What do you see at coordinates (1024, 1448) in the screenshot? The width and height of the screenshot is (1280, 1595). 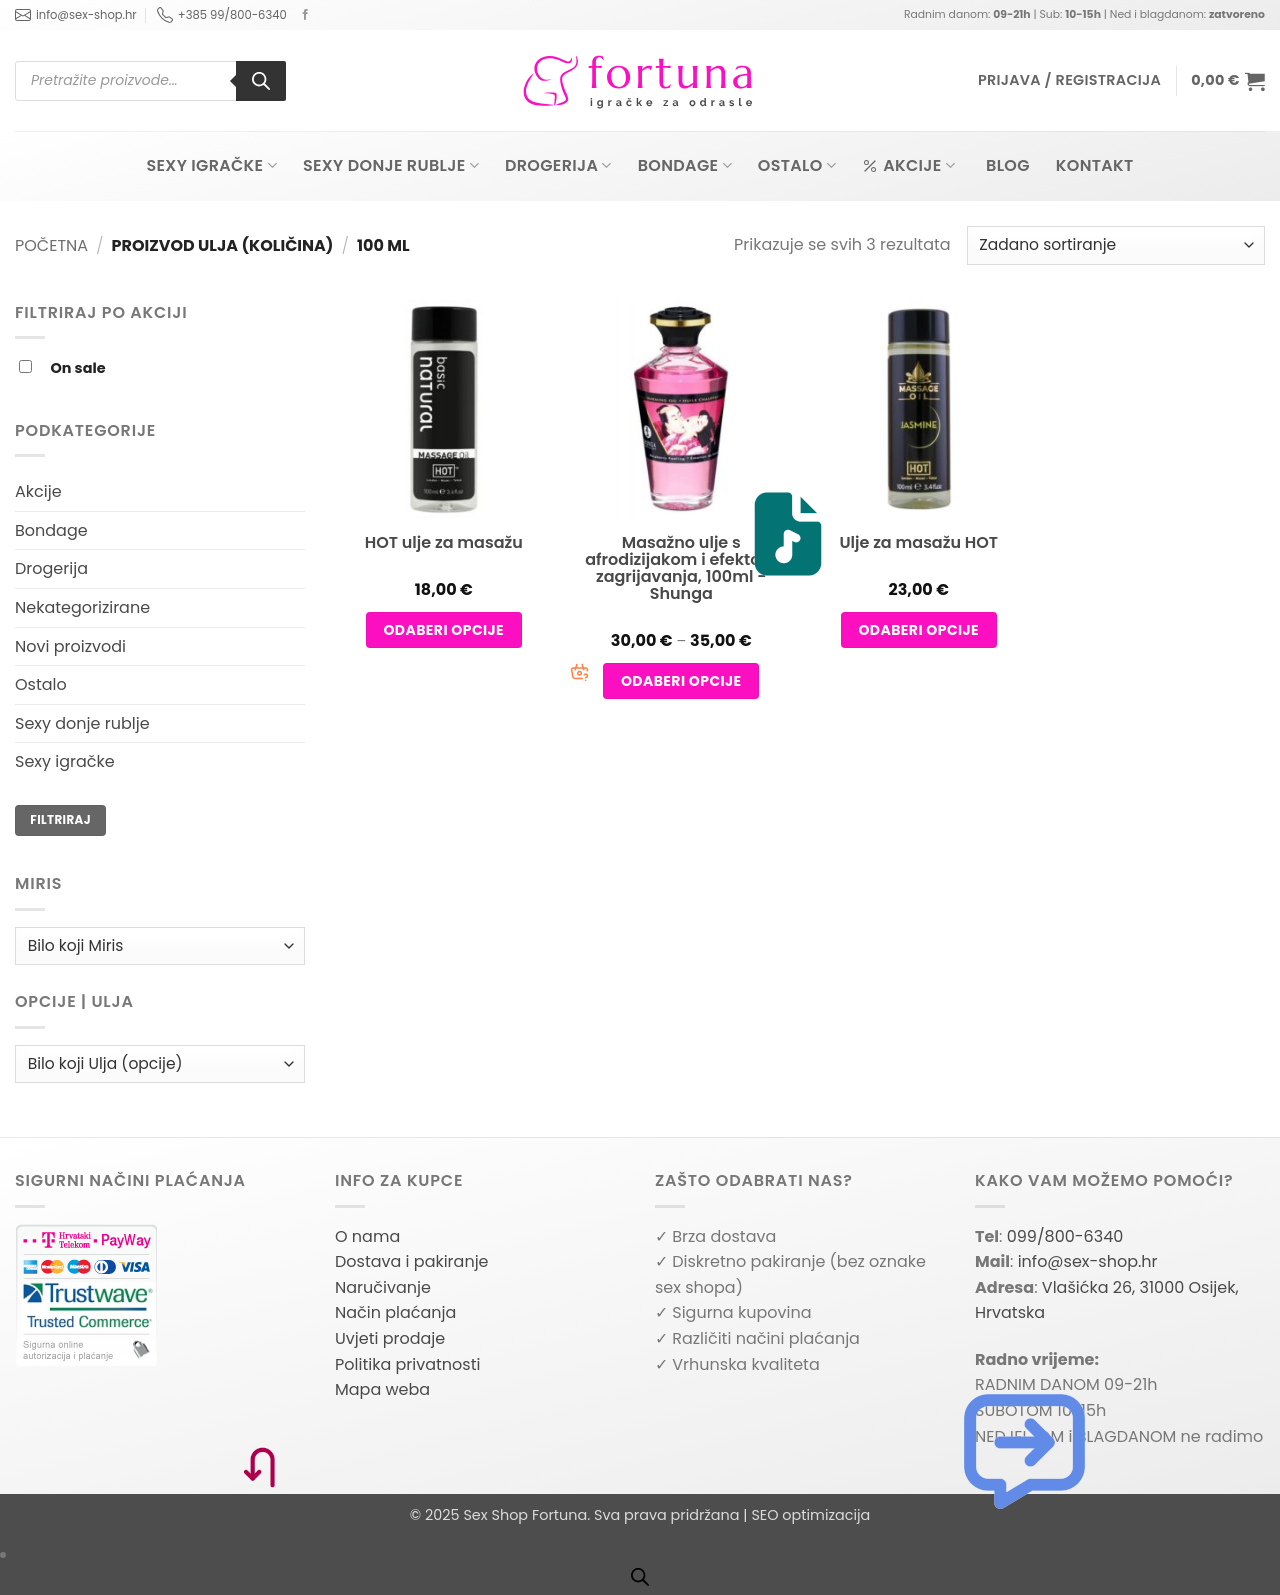 I see `forward a message to another recipient` at bounding box center [1024, 1448].